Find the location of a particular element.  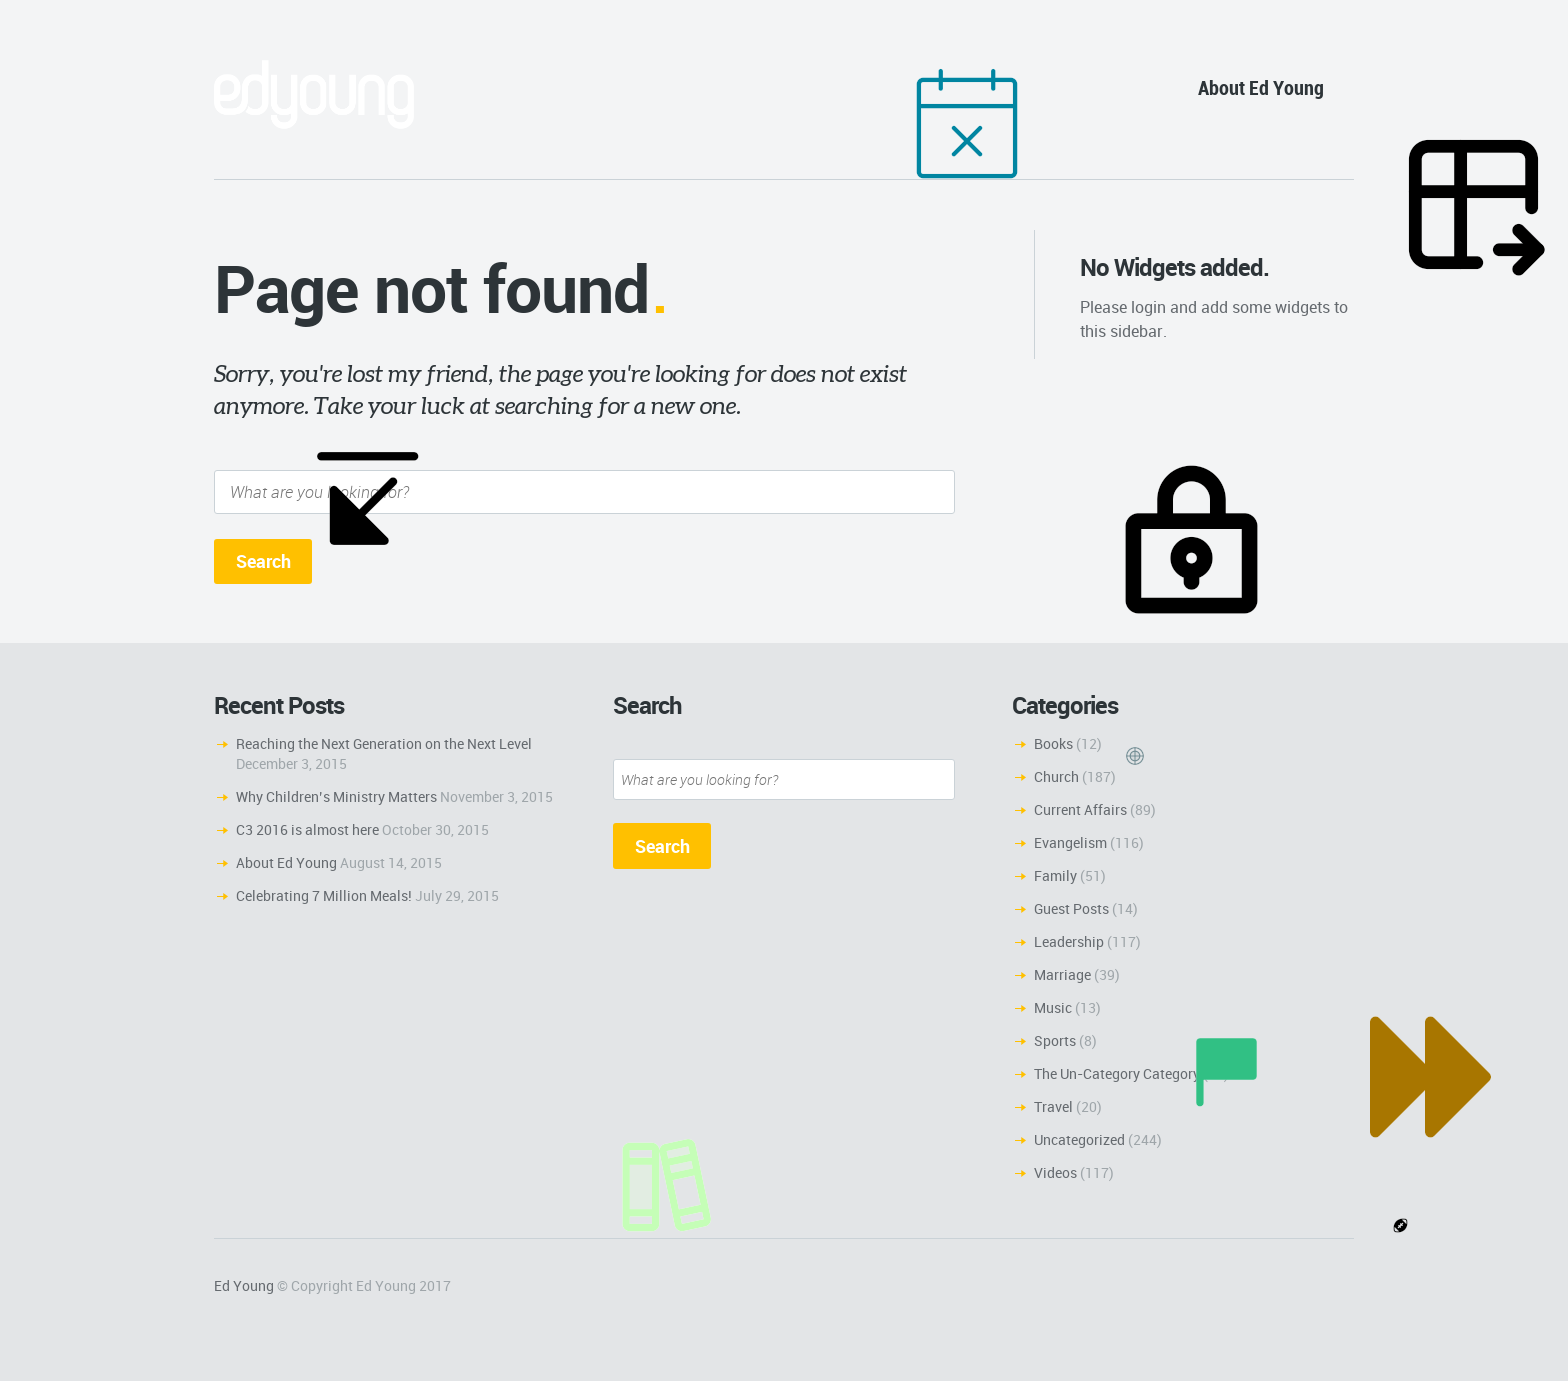

cancel or delete an event is located at coordinates (967, 128).